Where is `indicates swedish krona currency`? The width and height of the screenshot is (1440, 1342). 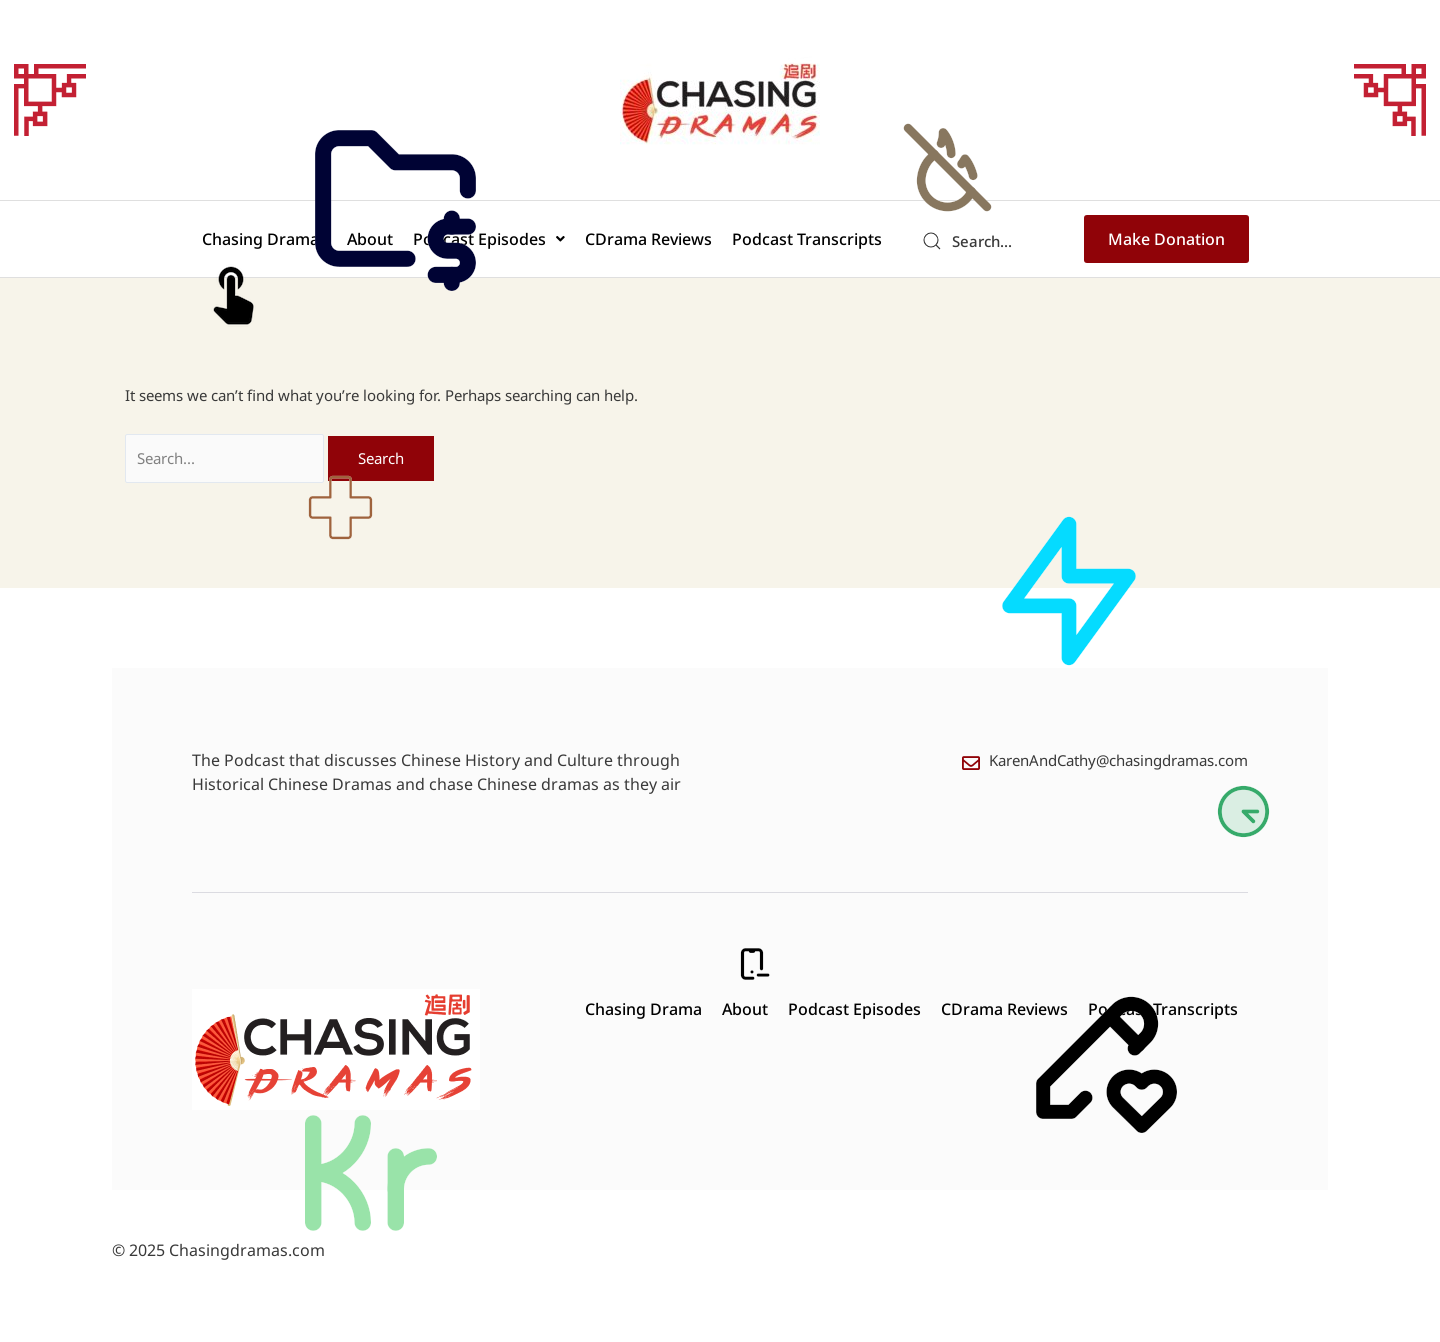 indicates swedish krona currency is located at coordinates (371, 1173).